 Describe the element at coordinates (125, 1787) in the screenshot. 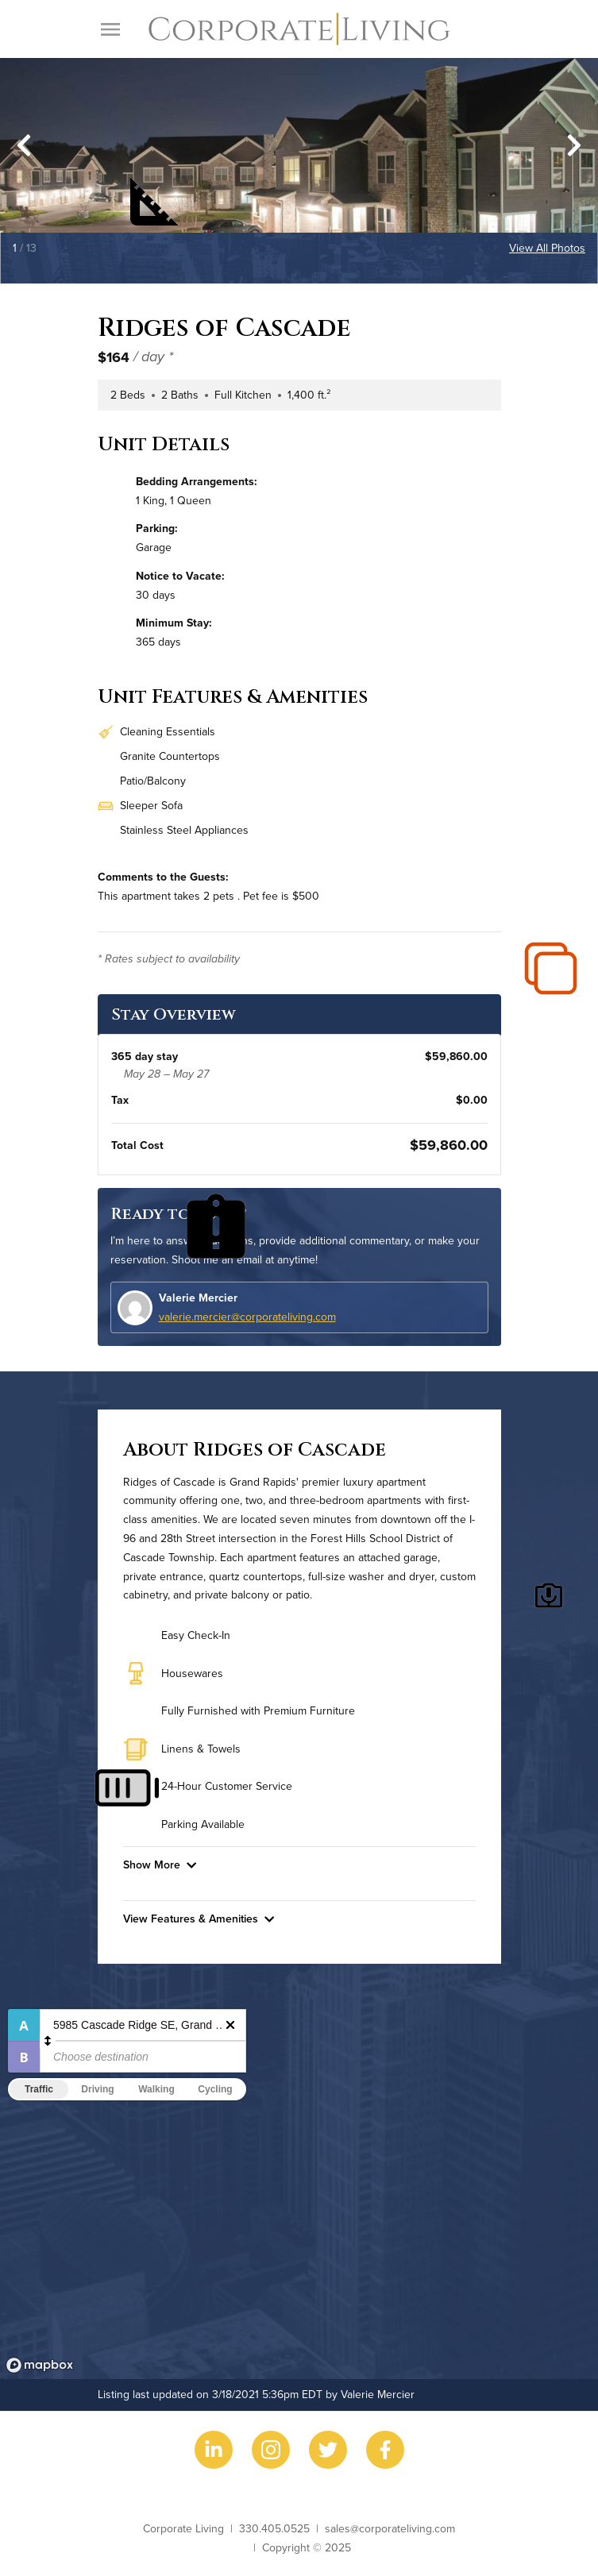

I see `indicates high battery level` at that location.